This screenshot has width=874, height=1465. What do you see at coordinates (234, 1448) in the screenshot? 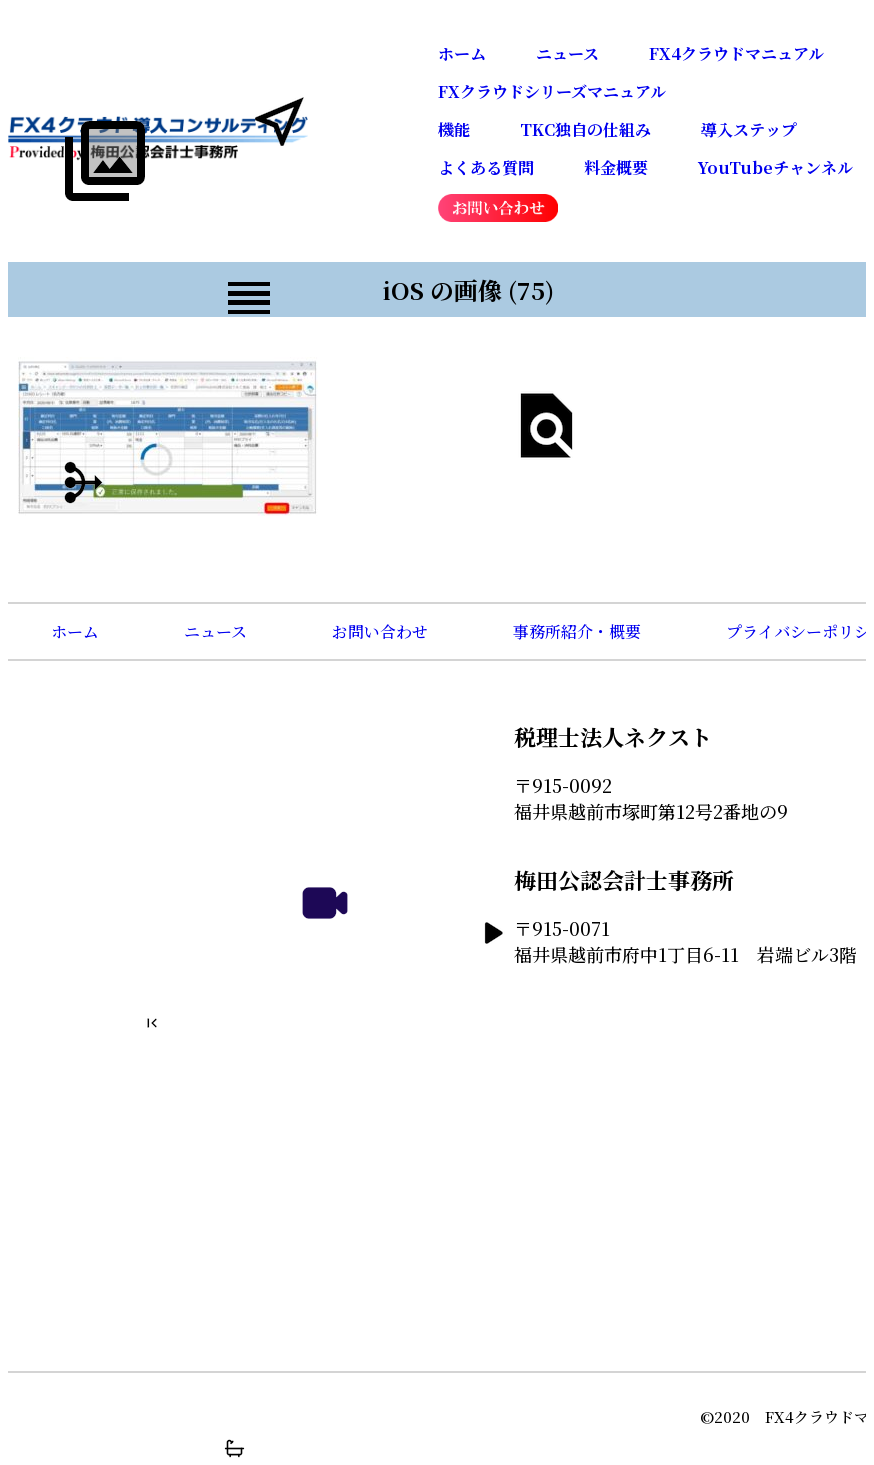
I see `bathroom amenity indicator` at bounding box center [234, 1448].